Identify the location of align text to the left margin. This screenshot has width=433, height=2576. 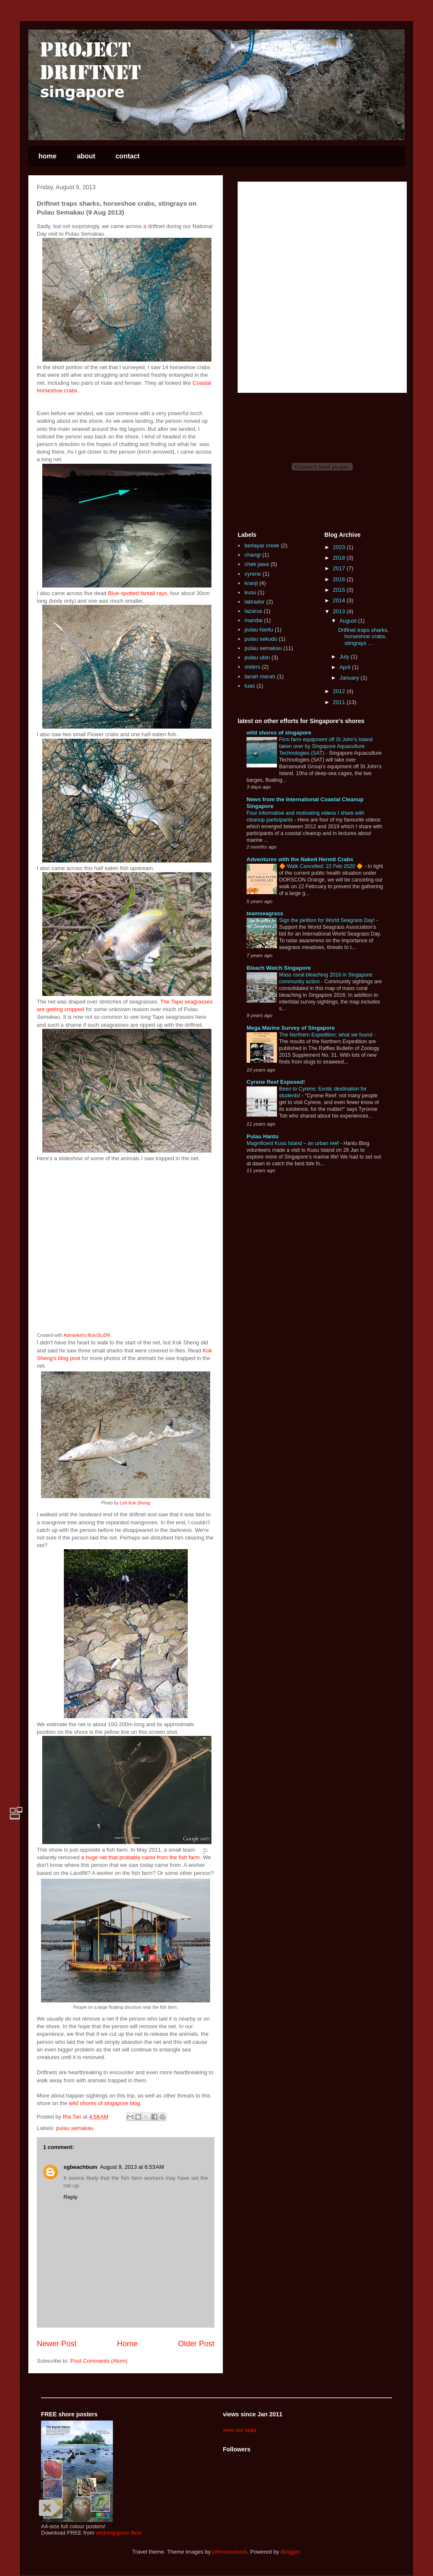
(206, 1851).